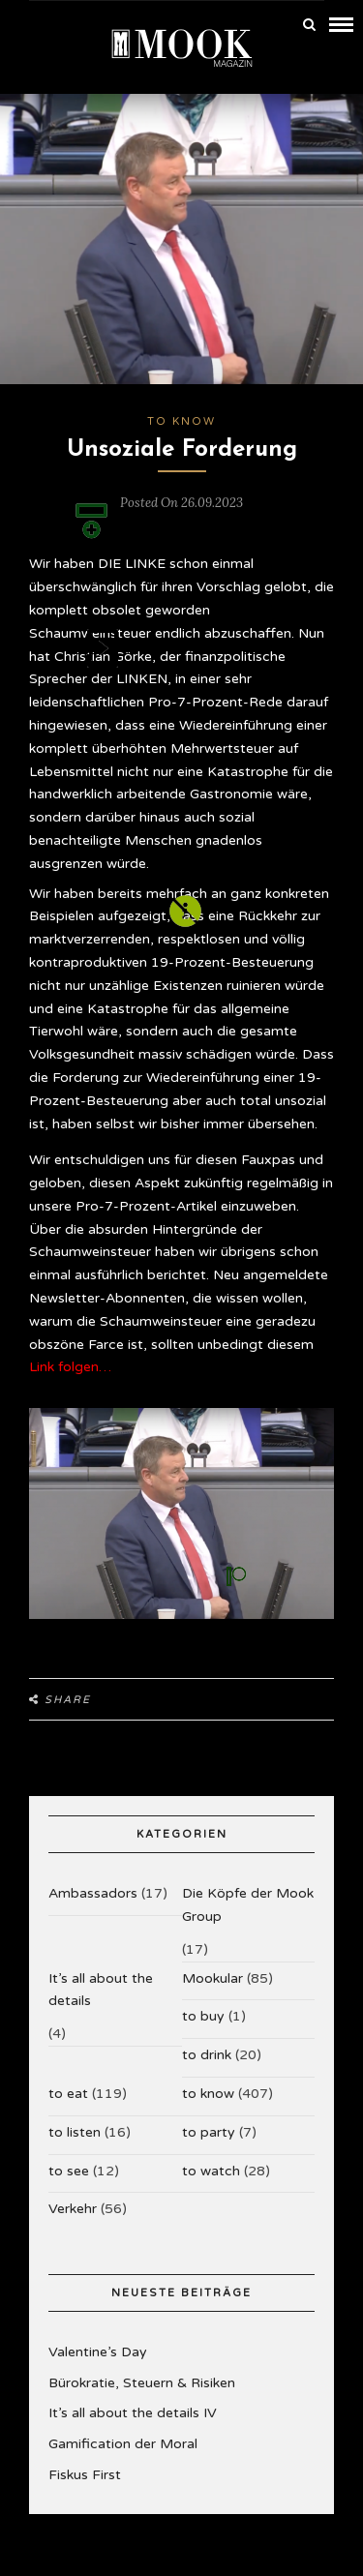  What do you see at coordinates (91, 519) in the screenshot?
I see `insert a new row below the current selection` at bounding box center [91, 519].